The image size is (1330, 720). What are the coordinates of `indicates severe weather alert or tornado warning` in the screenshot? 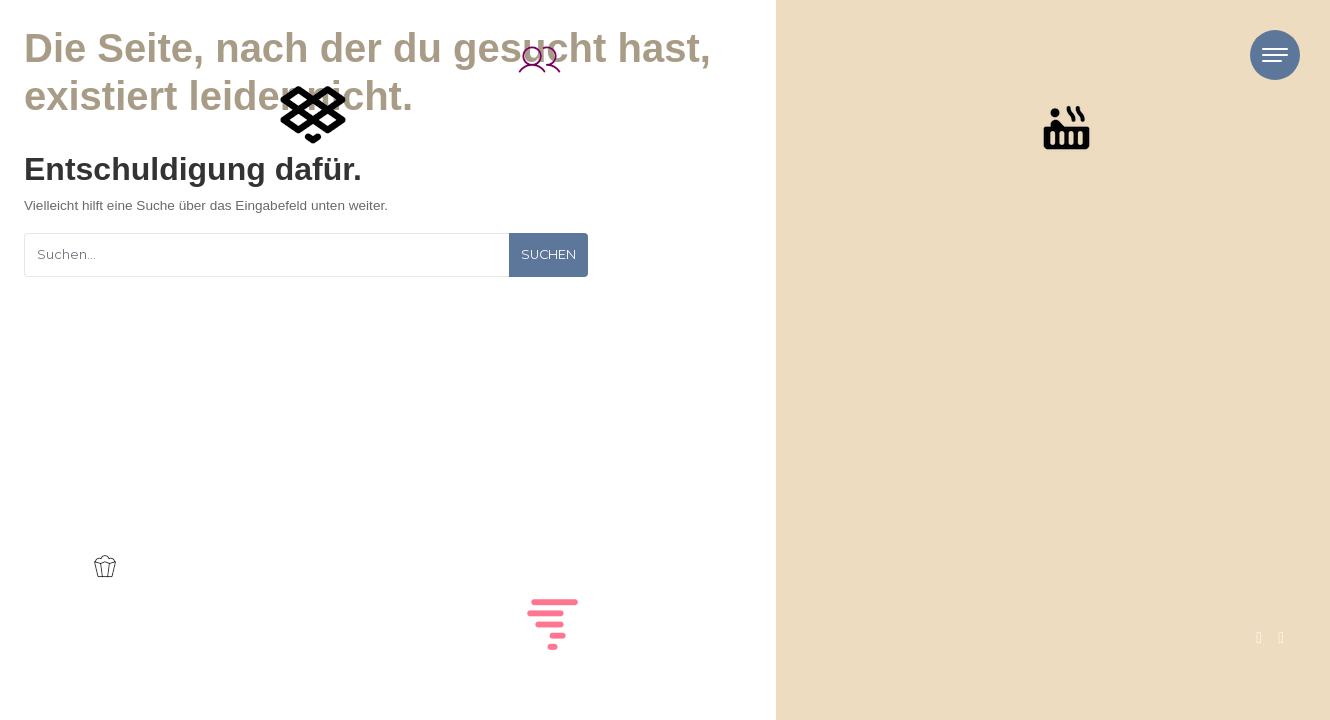 It's located at (551, 623).